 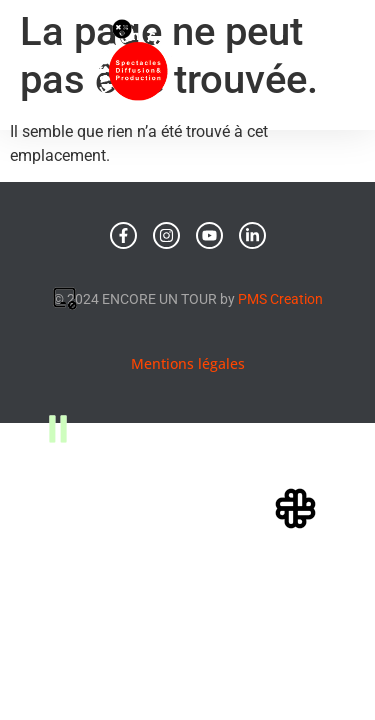 I want to click on open Slack workspace, so click(x=295, y=508).